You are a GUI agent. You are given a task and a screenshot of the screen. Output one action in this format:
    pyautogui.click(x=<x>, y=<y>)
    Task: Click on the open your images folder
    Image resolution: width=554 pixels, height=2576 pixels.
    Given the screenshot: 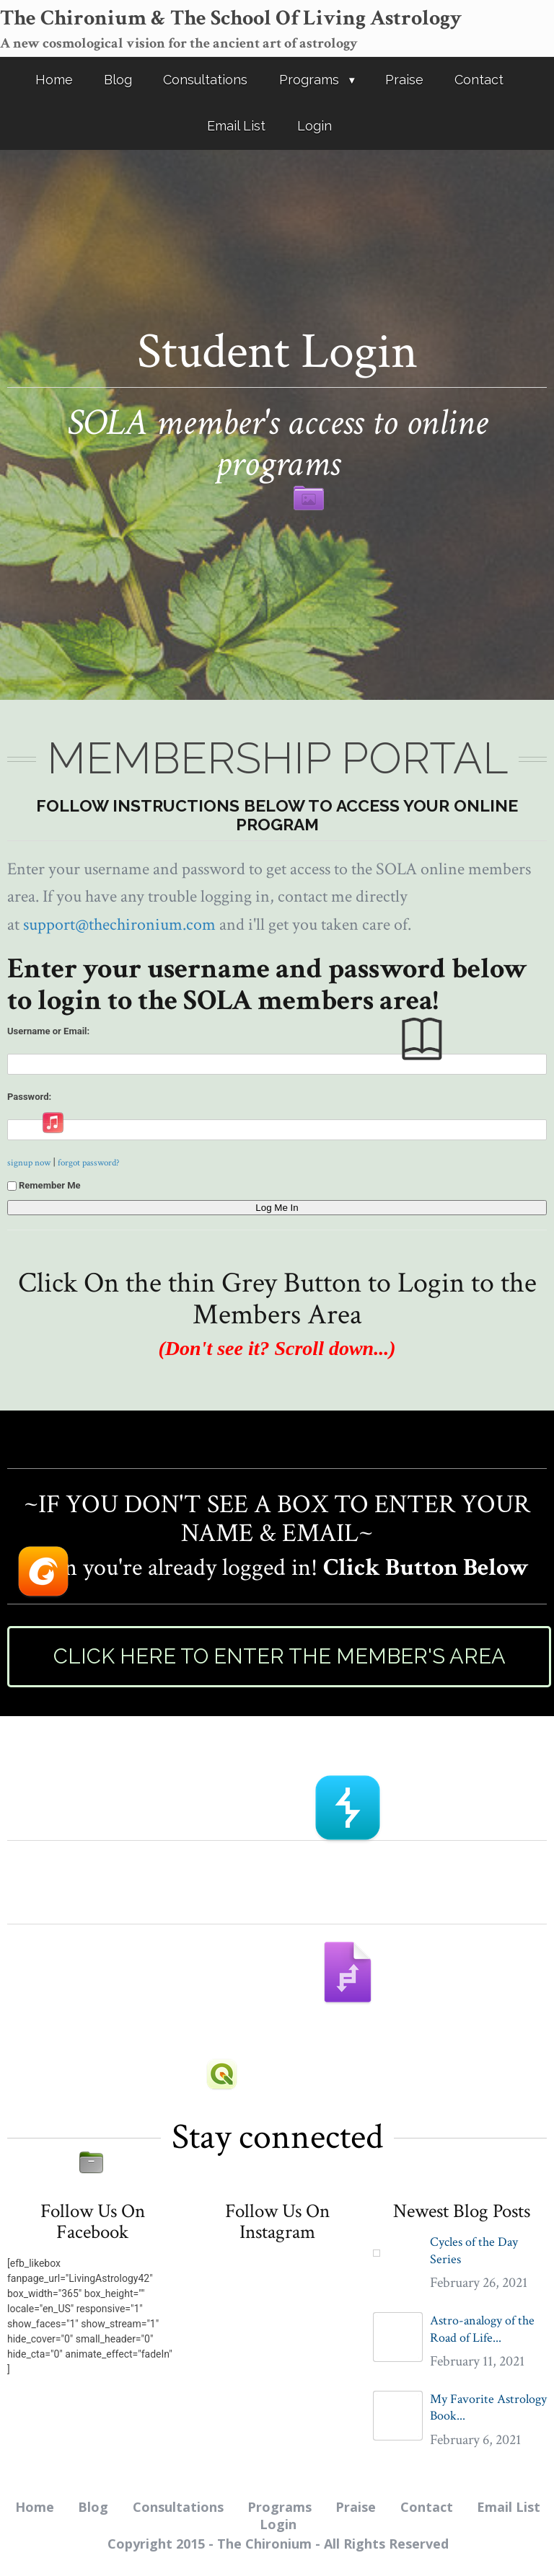 What is the action you would take?
    pyautogui.click(x=309, y=498)
    